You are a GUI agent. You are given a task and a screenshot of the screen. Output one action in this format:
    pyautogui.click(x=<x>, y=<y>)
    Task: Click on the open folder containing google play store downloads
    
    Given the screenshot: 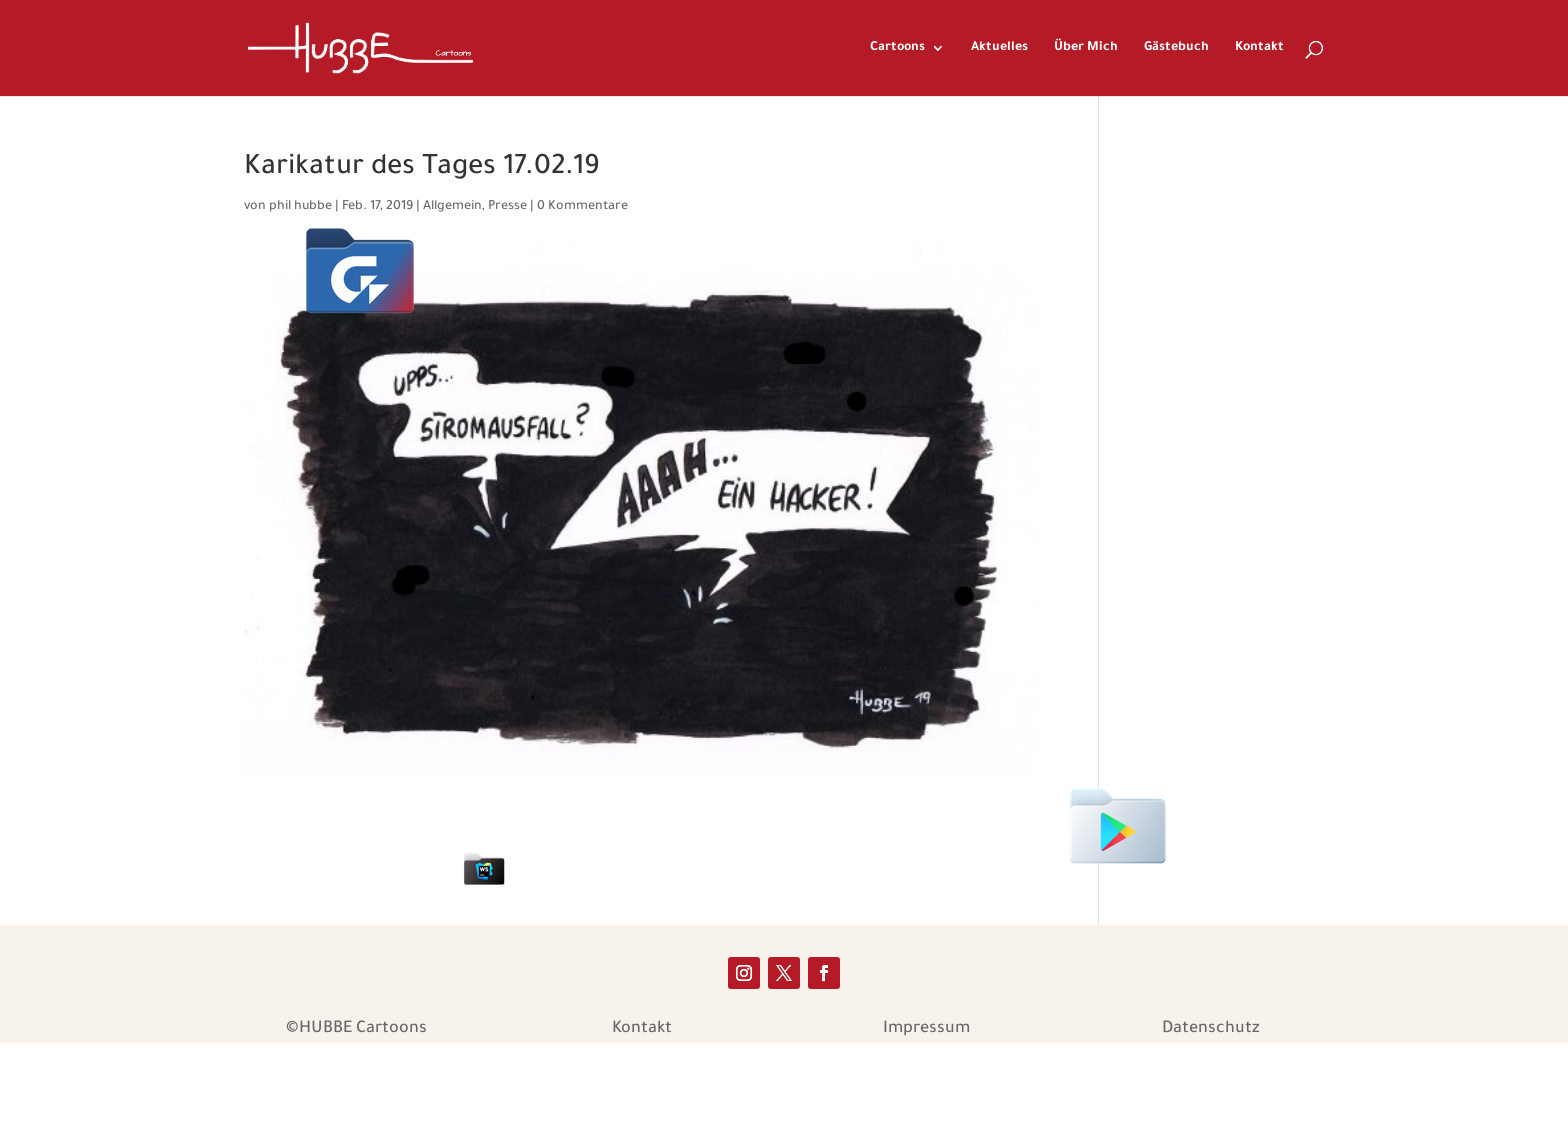 What is the action you would take?
    pyautogui.click(x=1117, y=828)
    